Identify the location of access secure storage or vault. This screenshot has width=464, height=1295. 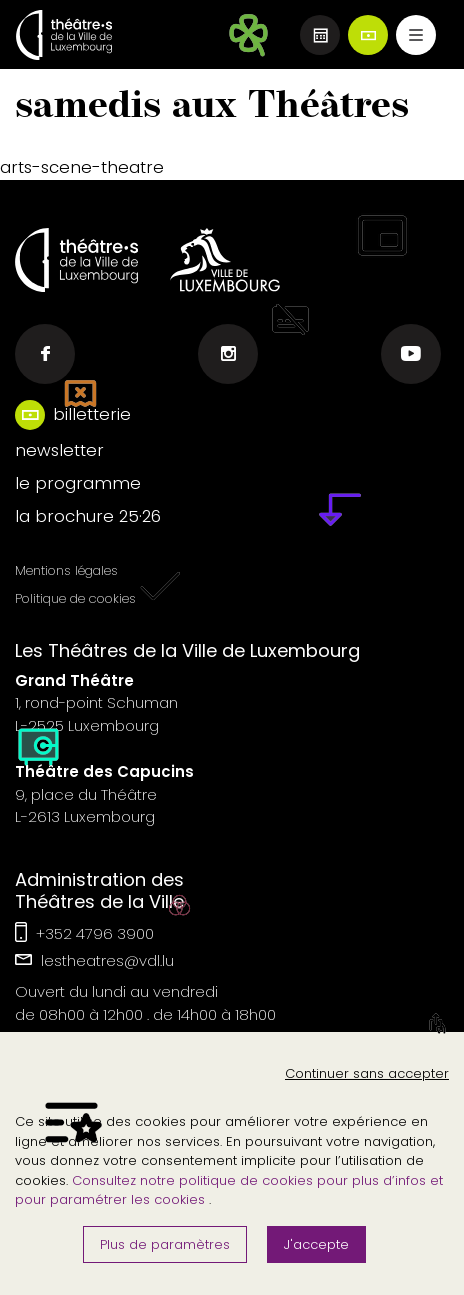
(38, 745).